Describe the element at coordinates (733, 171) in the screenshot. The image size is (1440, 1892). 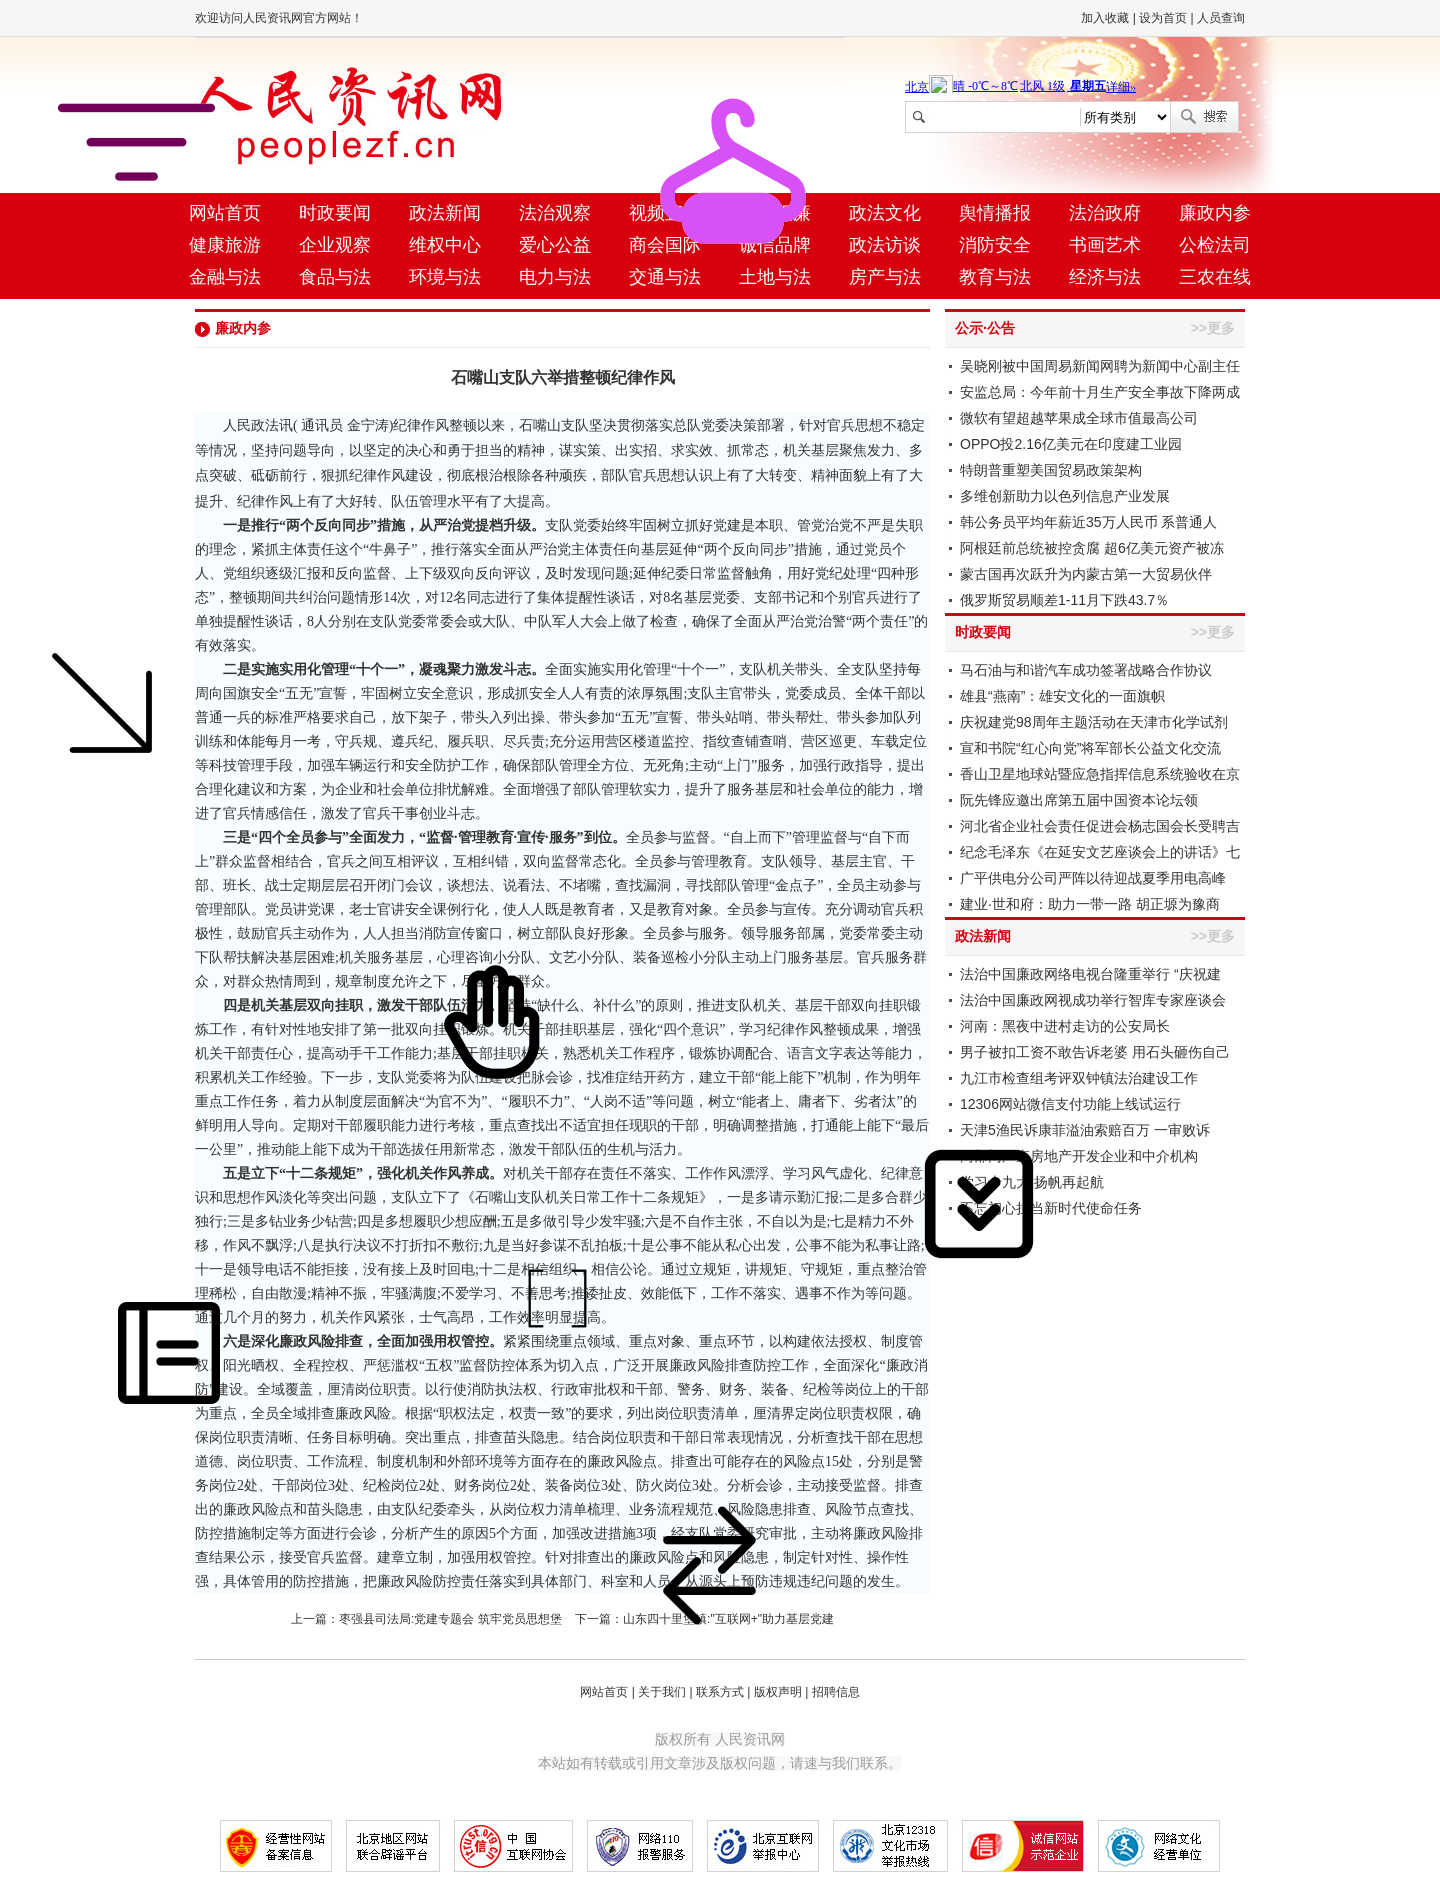
I see `browse clothing or wardrobe items` at that location.